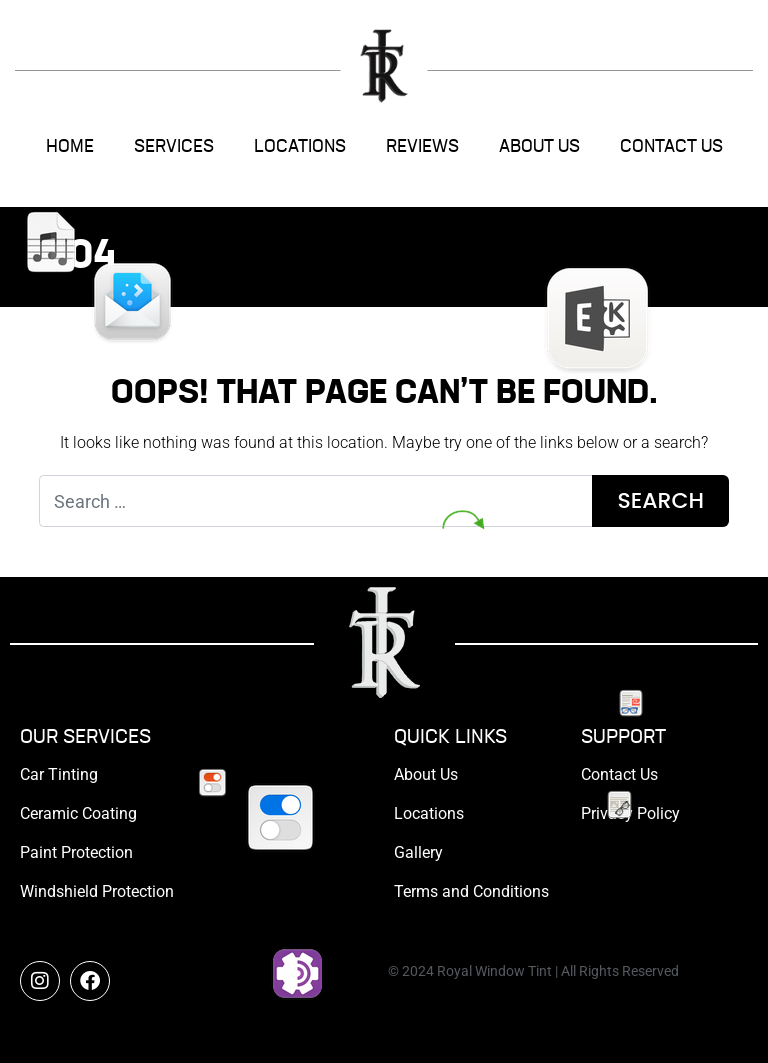 The width and height of the screenshot is (768, 1063). I want to click on open sieve mail filter editor, so click(132, 301).